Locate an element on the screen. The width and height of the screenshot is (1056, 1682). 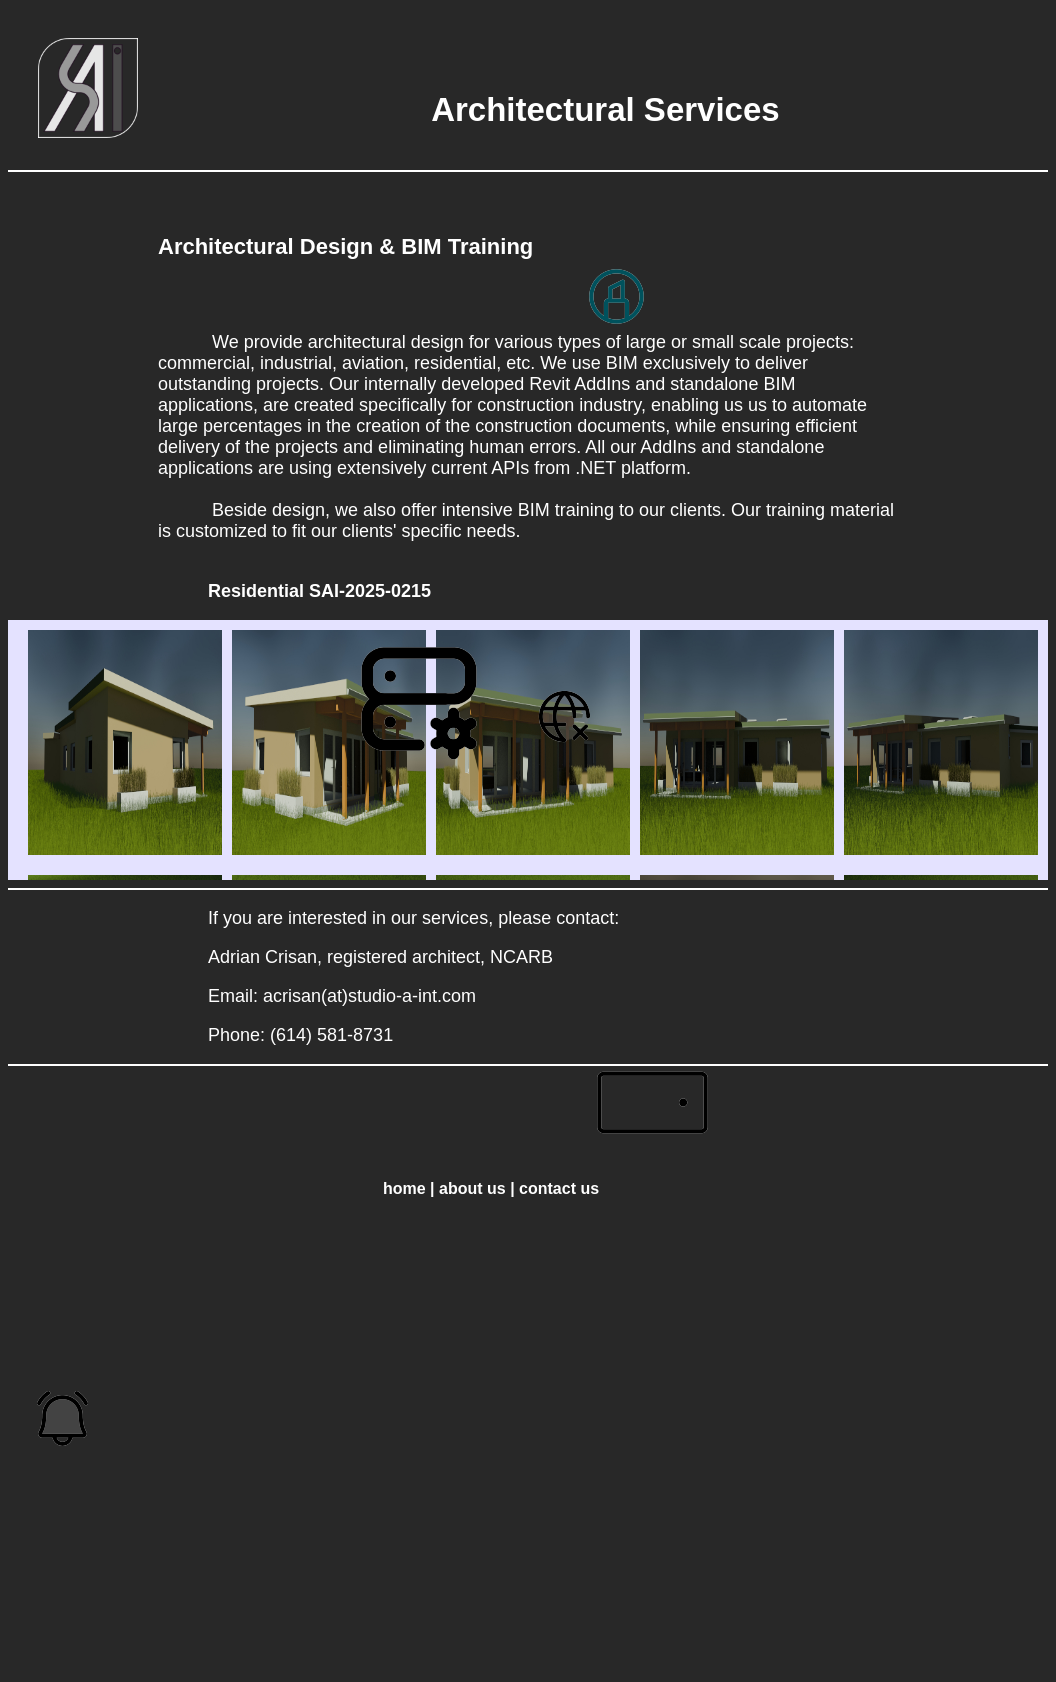
access storage or disk management is located at coordinates (652, 1102).